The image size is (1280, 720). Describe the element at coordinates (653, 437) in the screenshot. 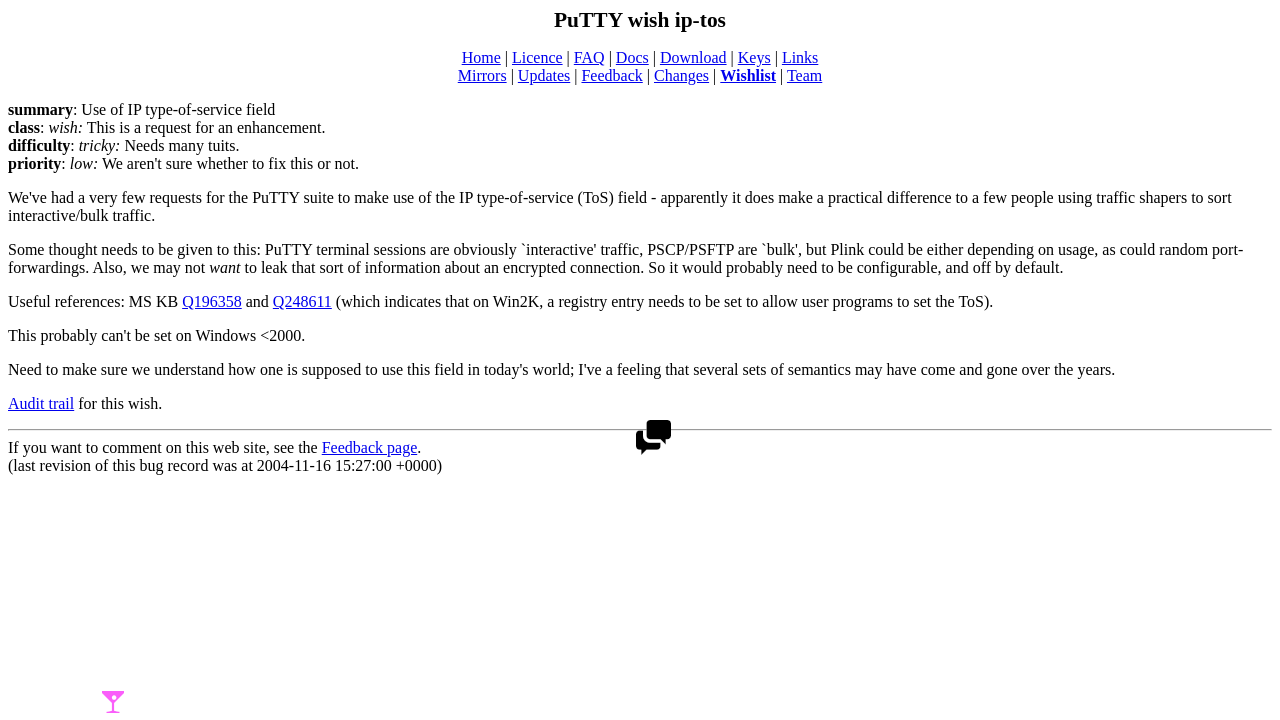

I see `open conversations or messages` at that location.